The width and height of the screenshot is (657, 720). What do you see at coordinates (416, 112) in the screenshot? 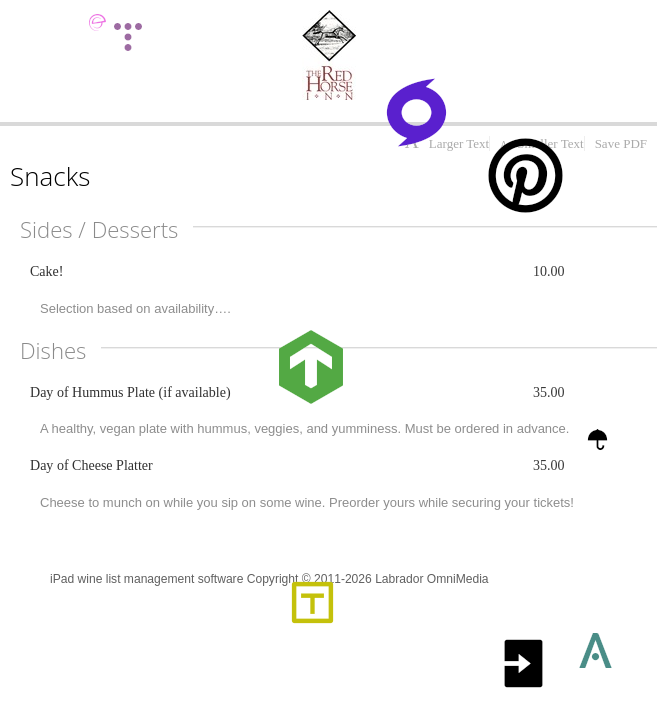
I see `indicates typhoon or hurricane weather alert` at bounding box center [416, 112].